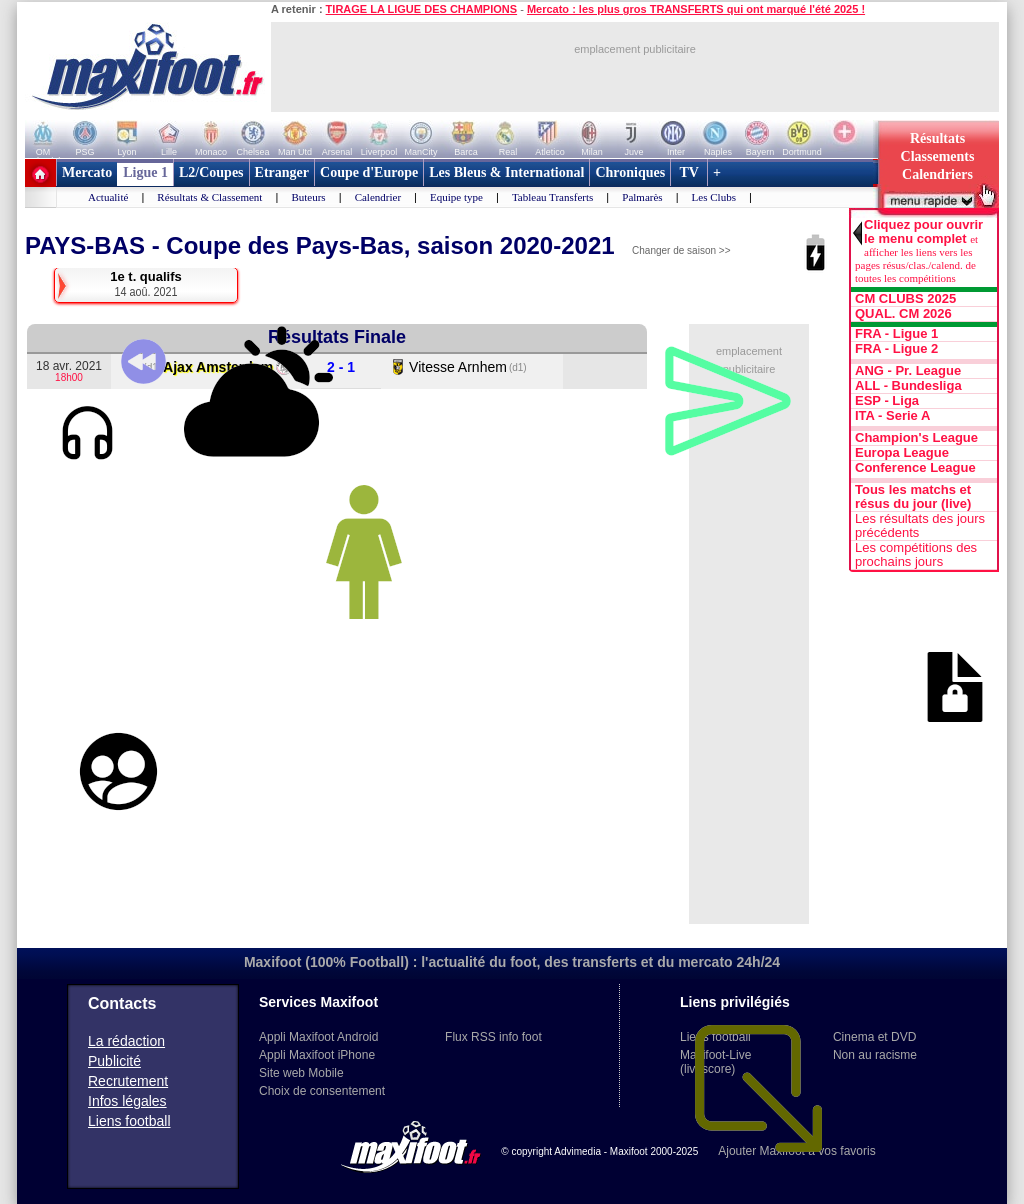 This screenshot has width=1024, height=1204. What do you see at coordinates (364, 552) in the screenshot?
I see `indicates women's restroom or facilities` at bounding box center [364, 552].